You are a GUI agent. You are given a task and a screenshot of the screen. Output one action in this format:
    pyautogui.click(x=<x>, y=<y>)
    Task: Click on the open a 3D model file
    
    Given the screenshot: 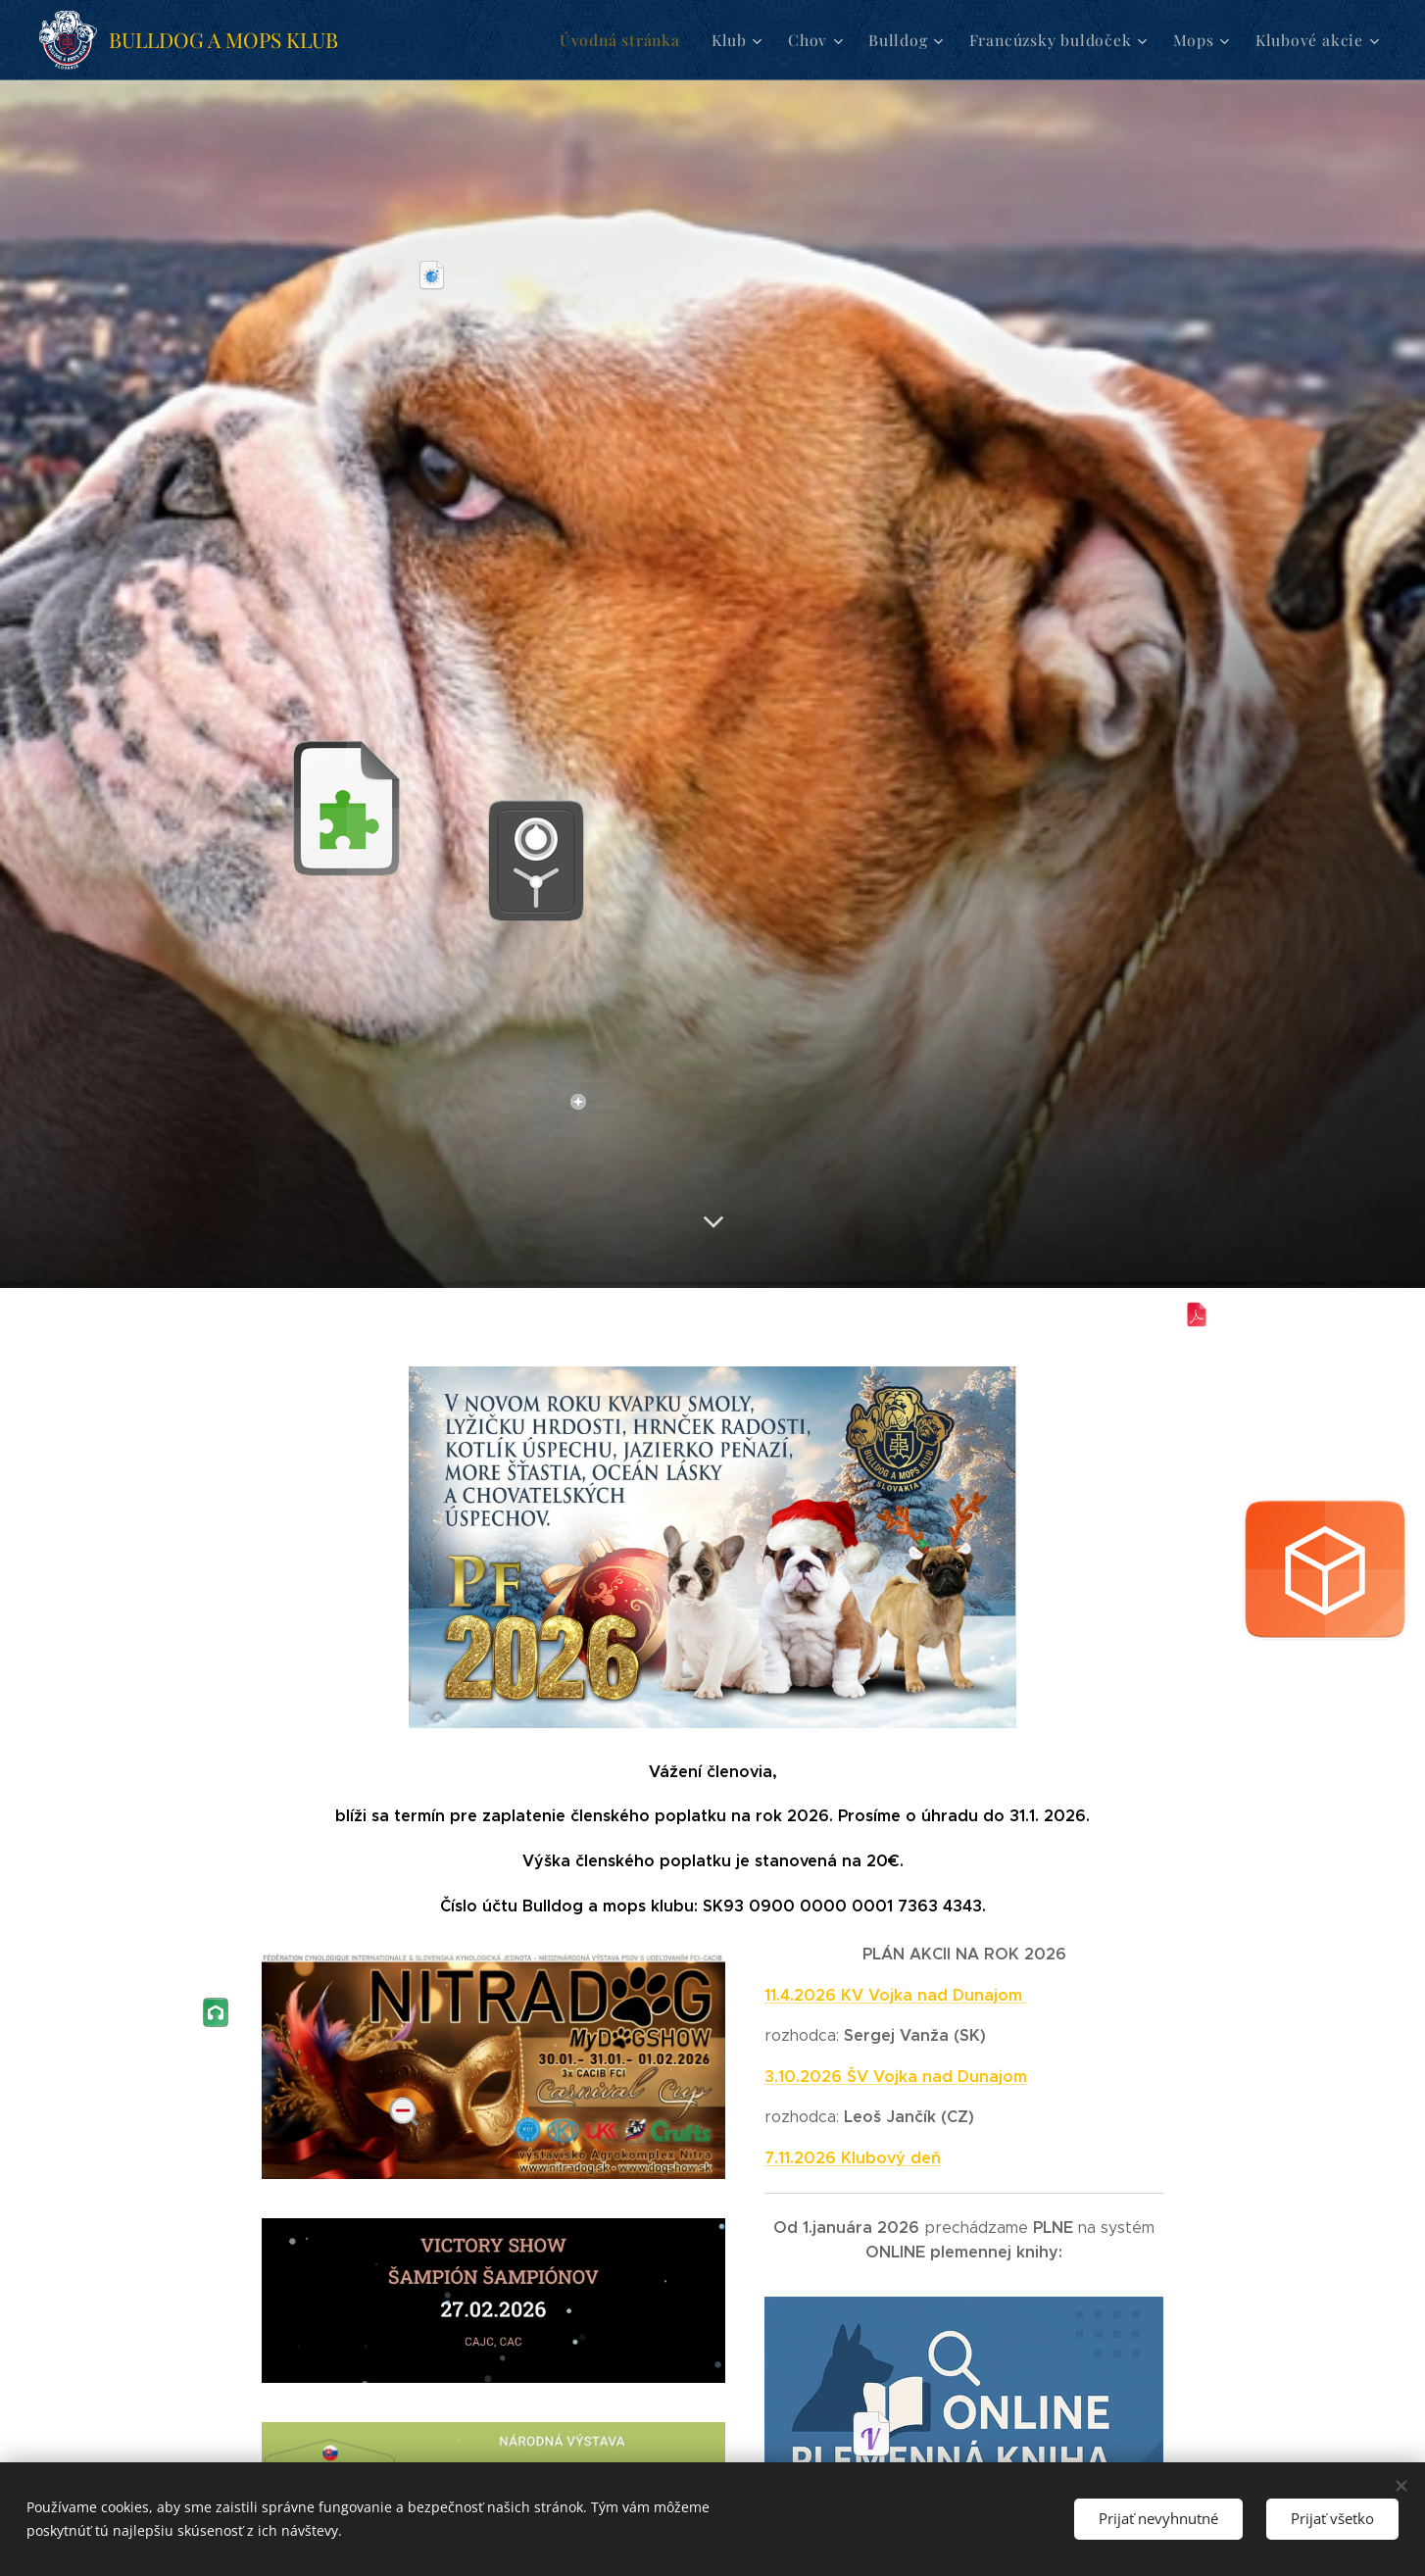 What is the action you would take?
    pyautogui.click(x=1325, y=1563)
    